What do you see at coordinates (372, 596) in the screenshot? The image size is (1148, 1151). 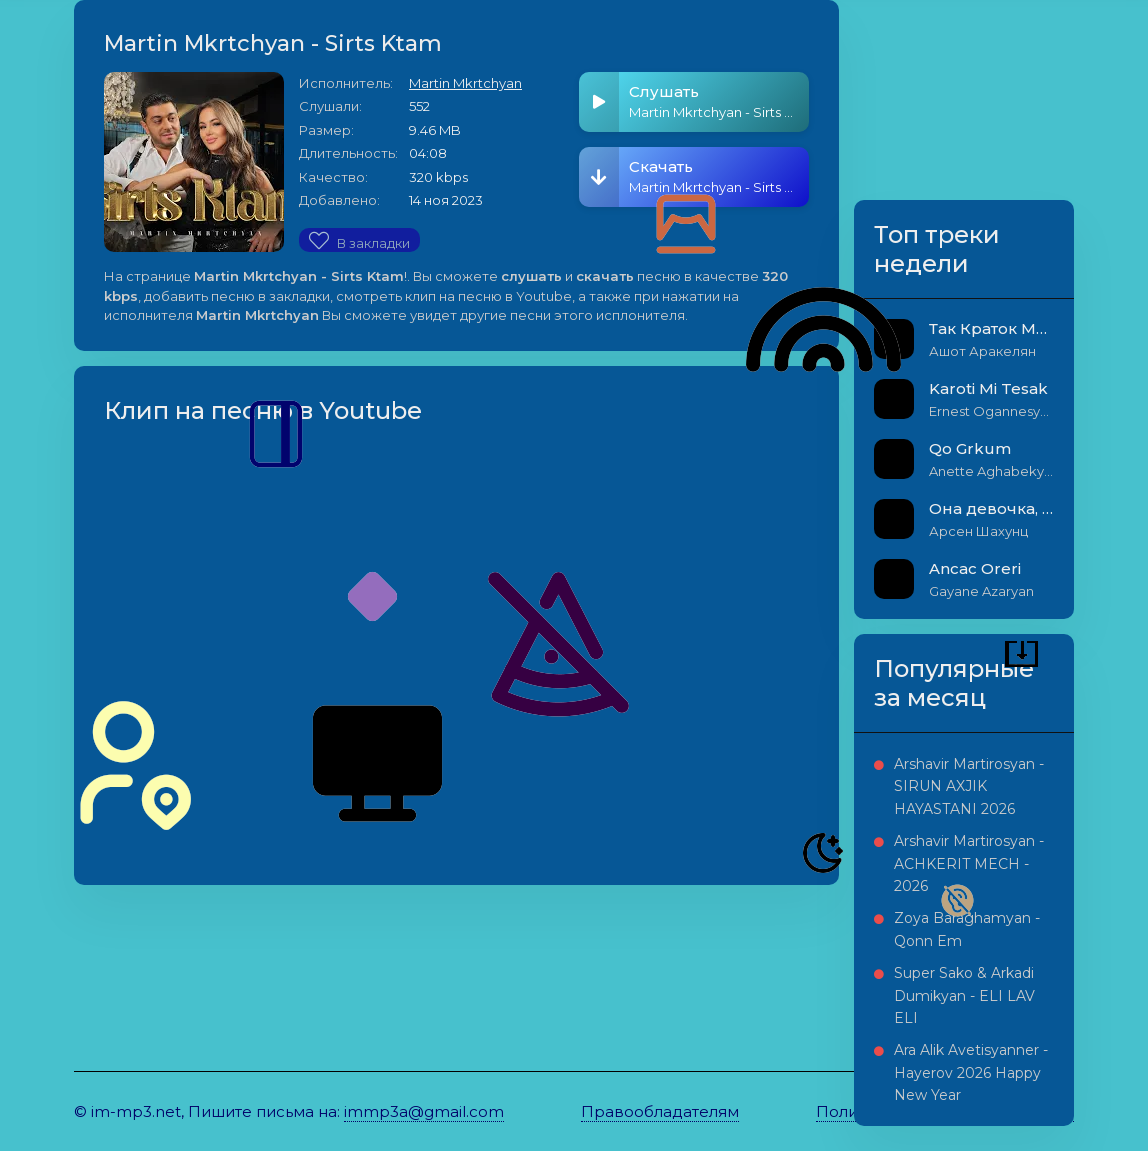 I see `indicates a diamond or rotated square marker` at bounding box center [372, 596].